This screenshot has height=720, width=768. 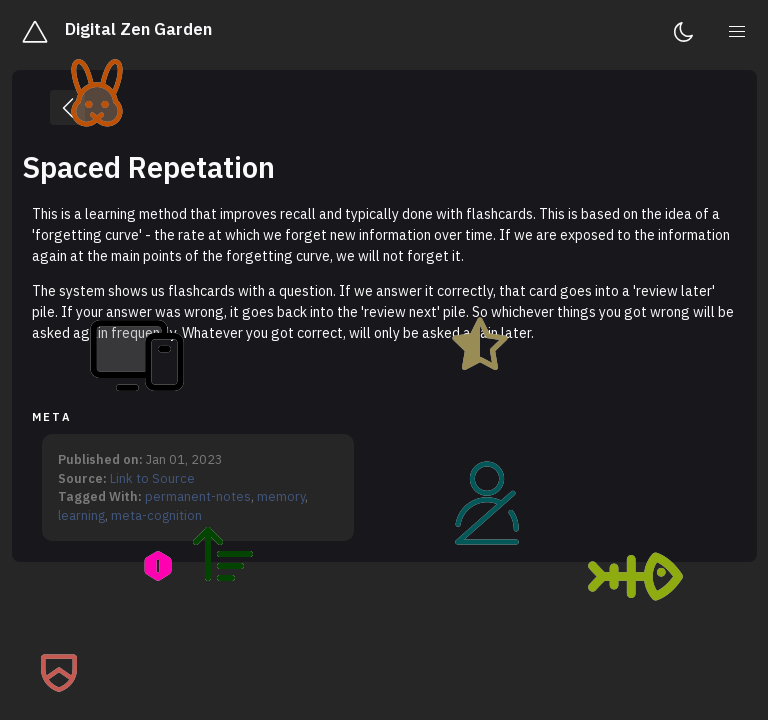 What do you see at coordinates (158, 566) in the screenshot?
I see `view information or details` at bounding box center [158, 566].